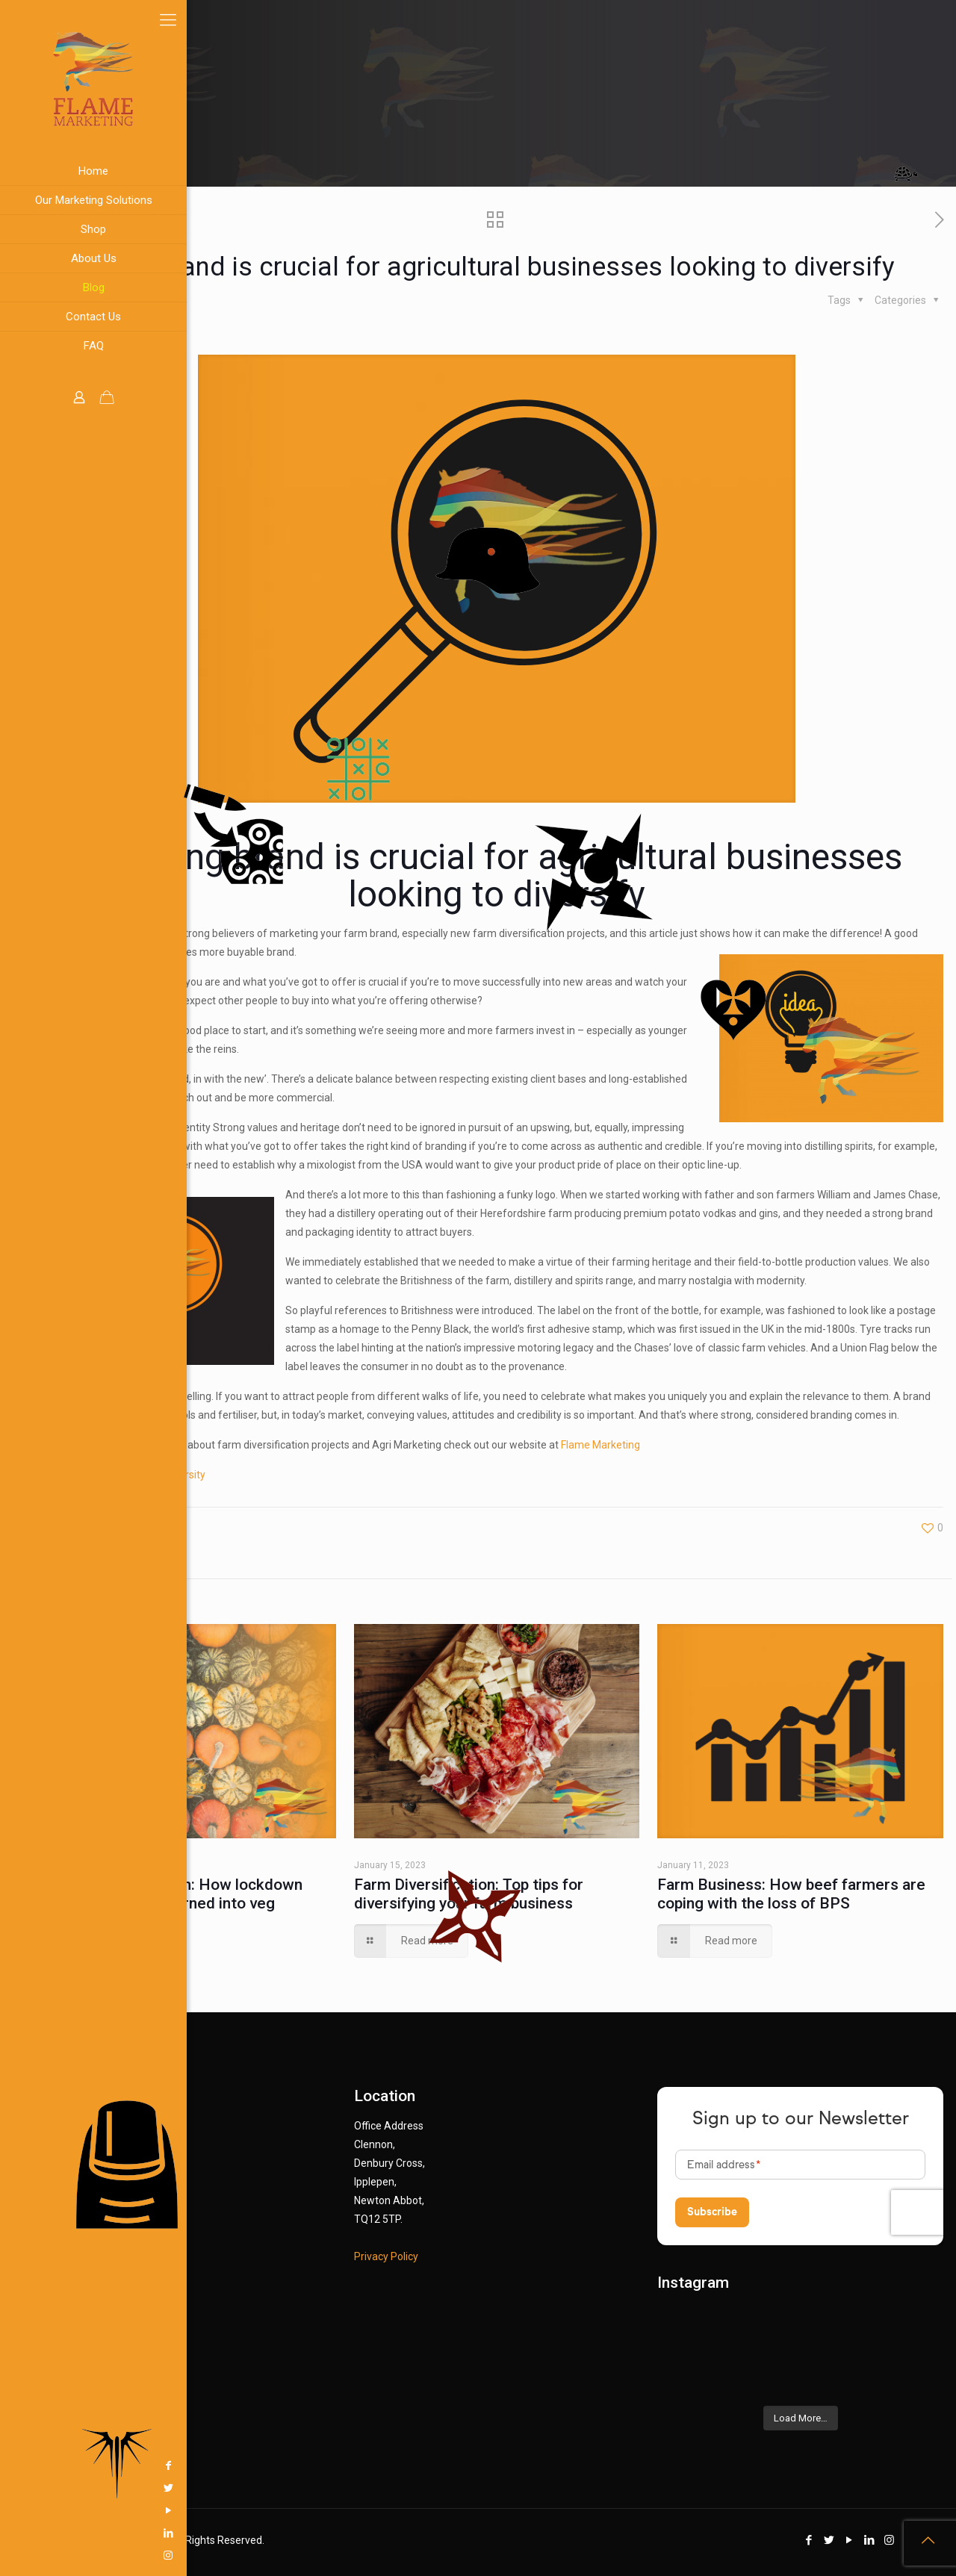 The image size is (956, 2576). What do you see at coordinates (733, 1010) in the screenshot?
I see `indicates royal or noble romance storyline` at bounding box center [733, 1010].